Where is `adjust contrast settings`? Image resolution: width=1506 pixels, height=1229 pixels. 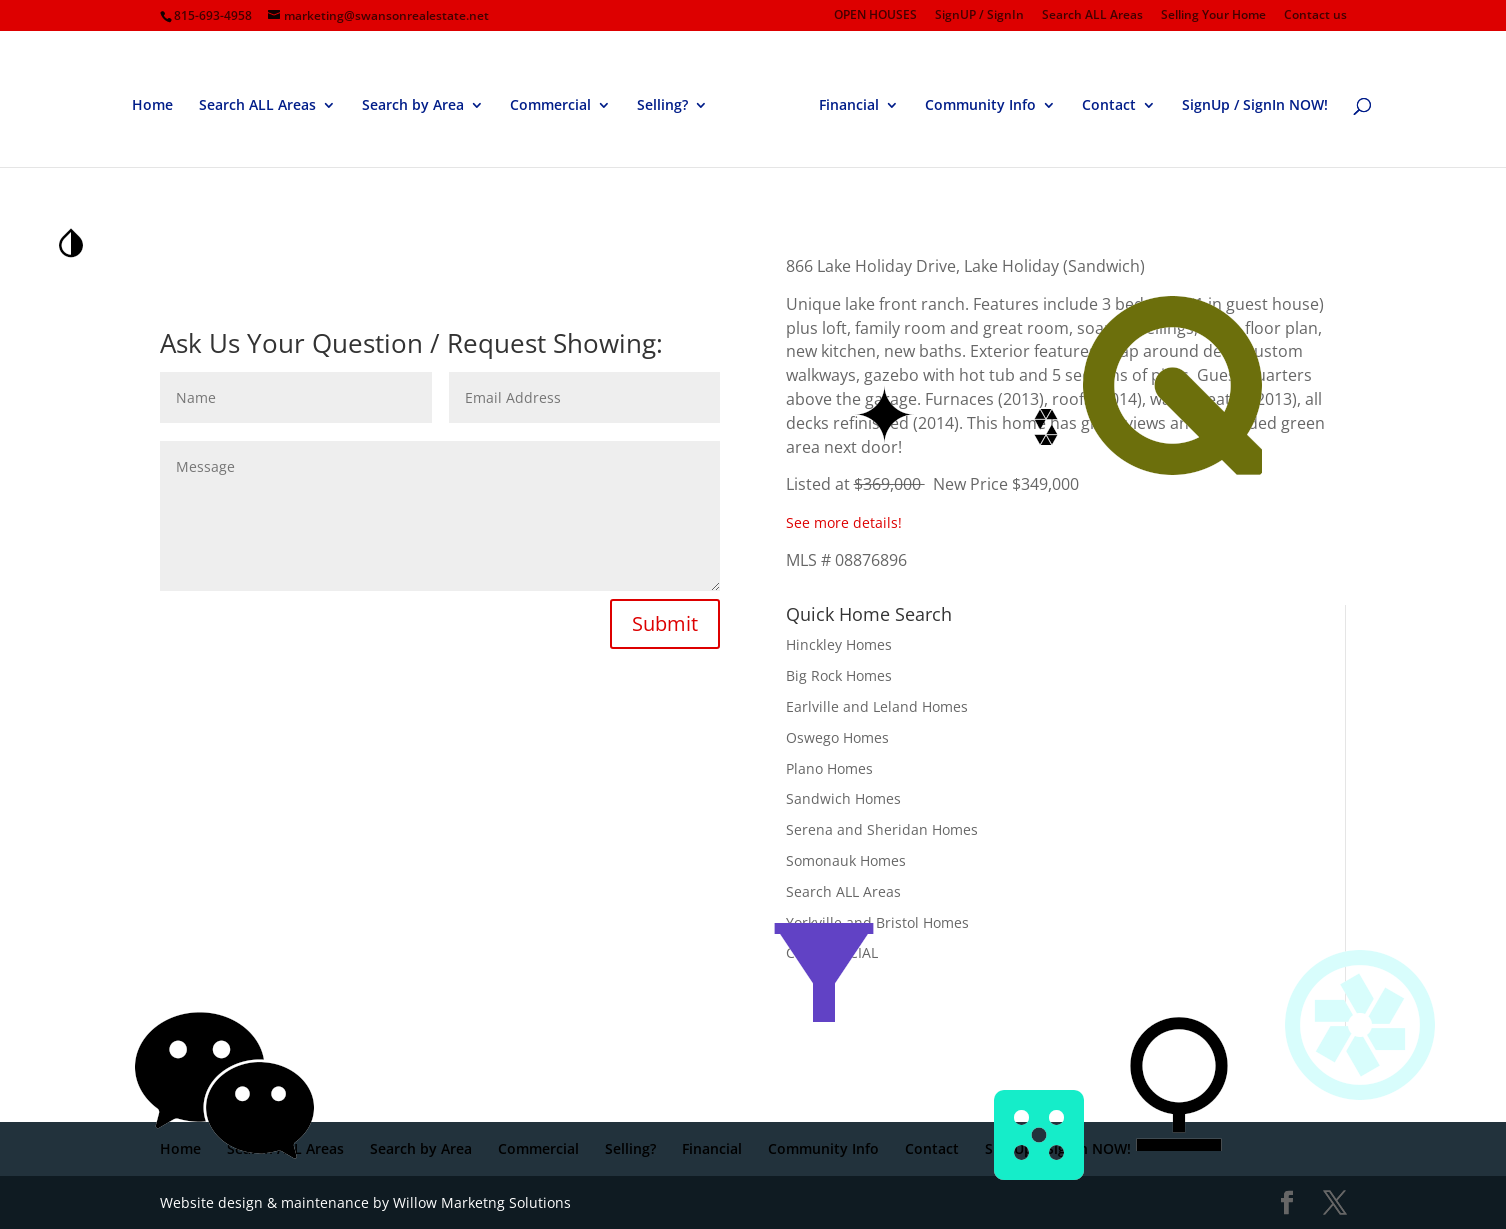 adjust contrast settings is located at coordinates (71, 244).